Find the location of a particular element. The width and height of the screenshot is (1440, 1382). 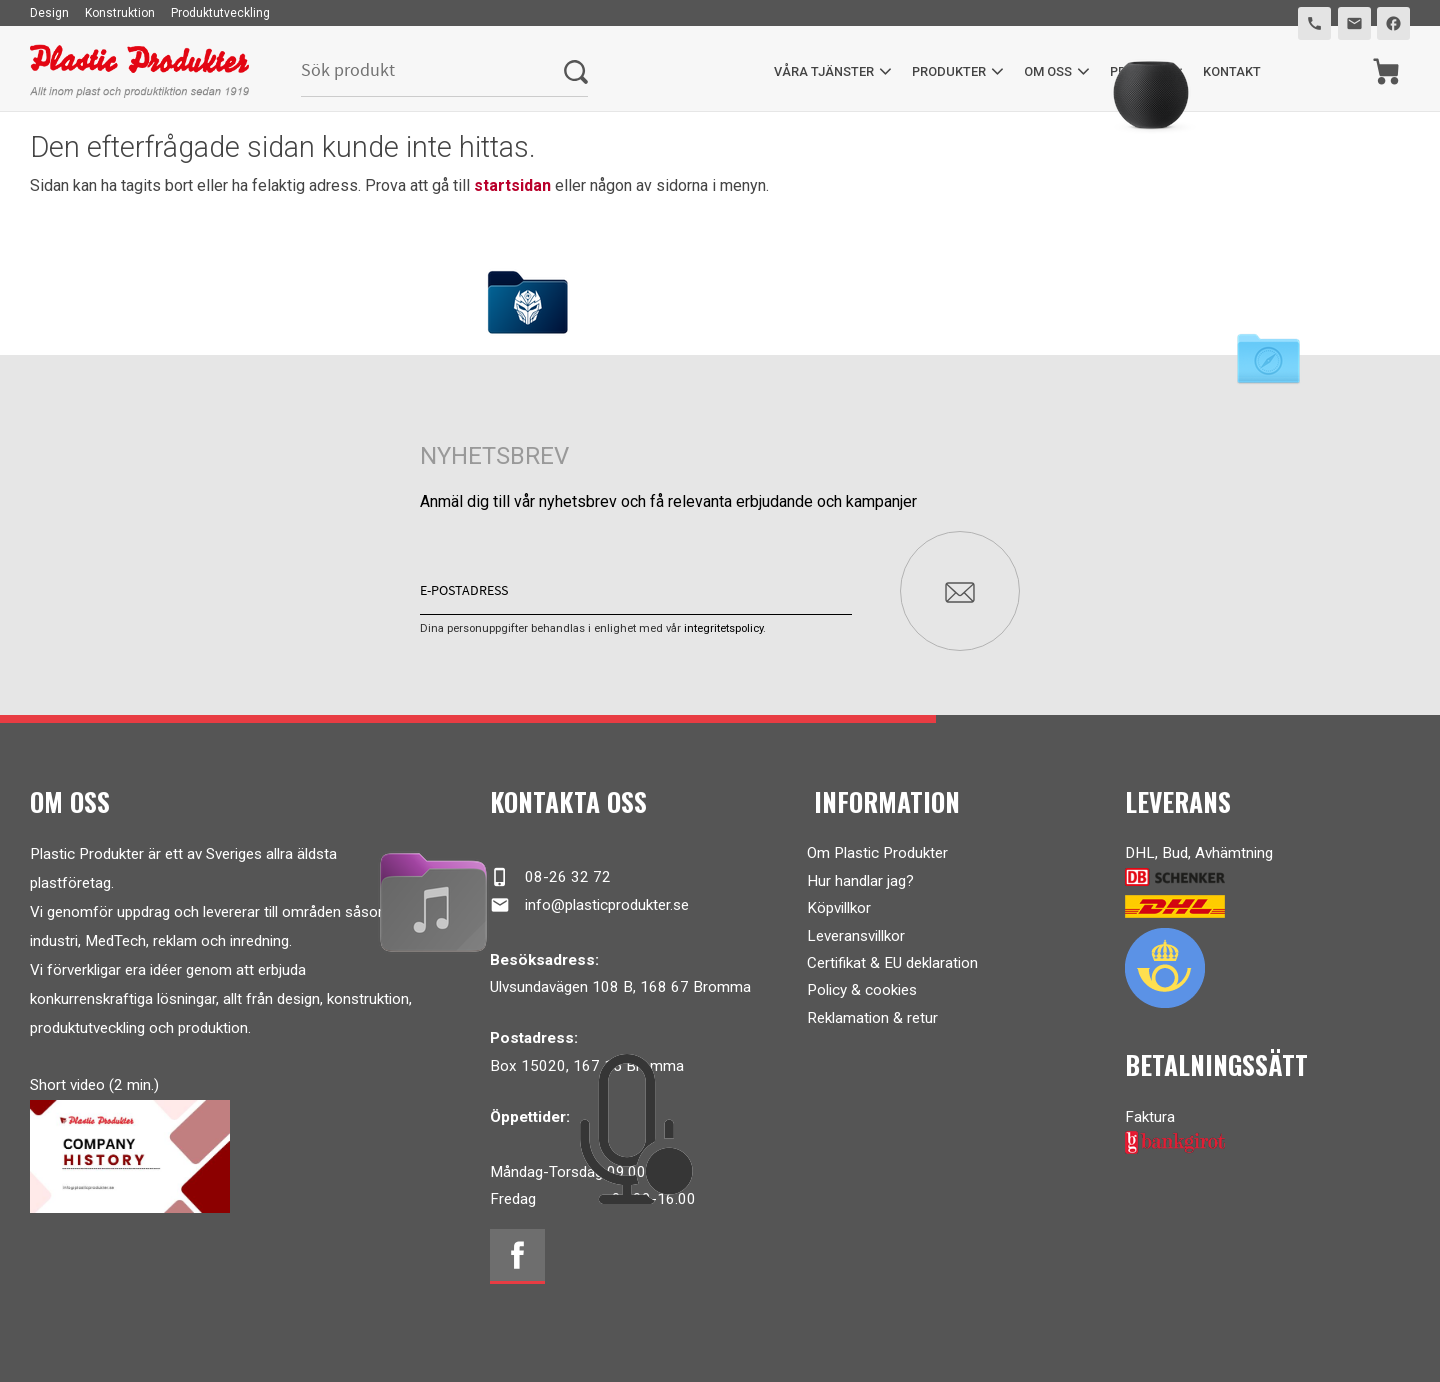

open your music folder is located at coordinates (433, 902).